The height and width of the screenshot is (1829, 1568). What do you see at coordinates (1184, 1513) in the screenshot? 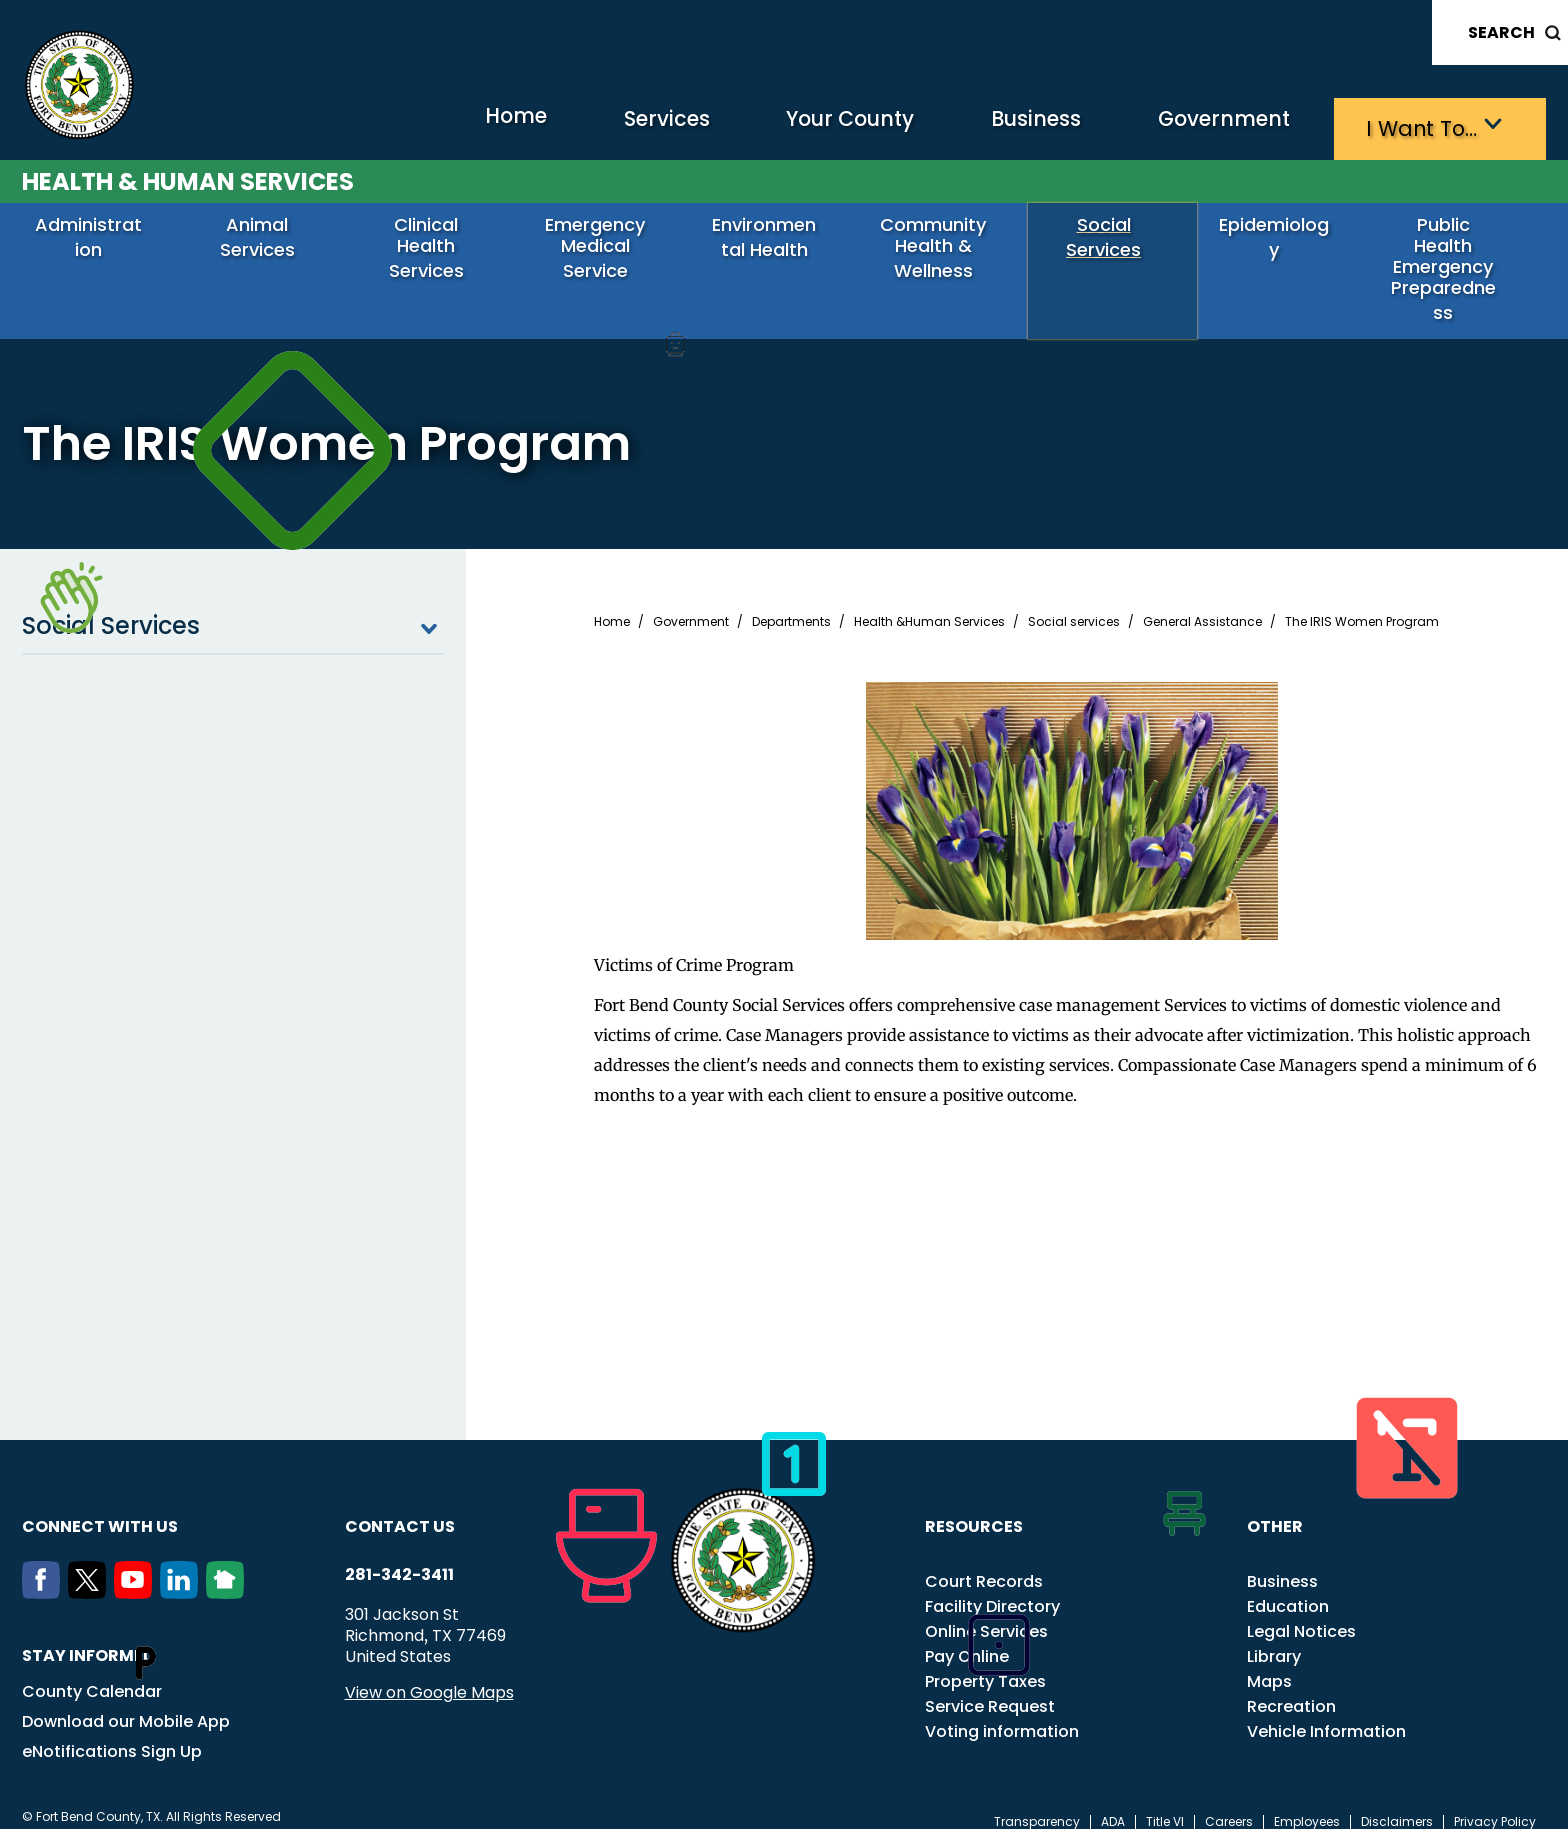
I see `browse furniture or seating options` at bounding box center [1184, 1513].